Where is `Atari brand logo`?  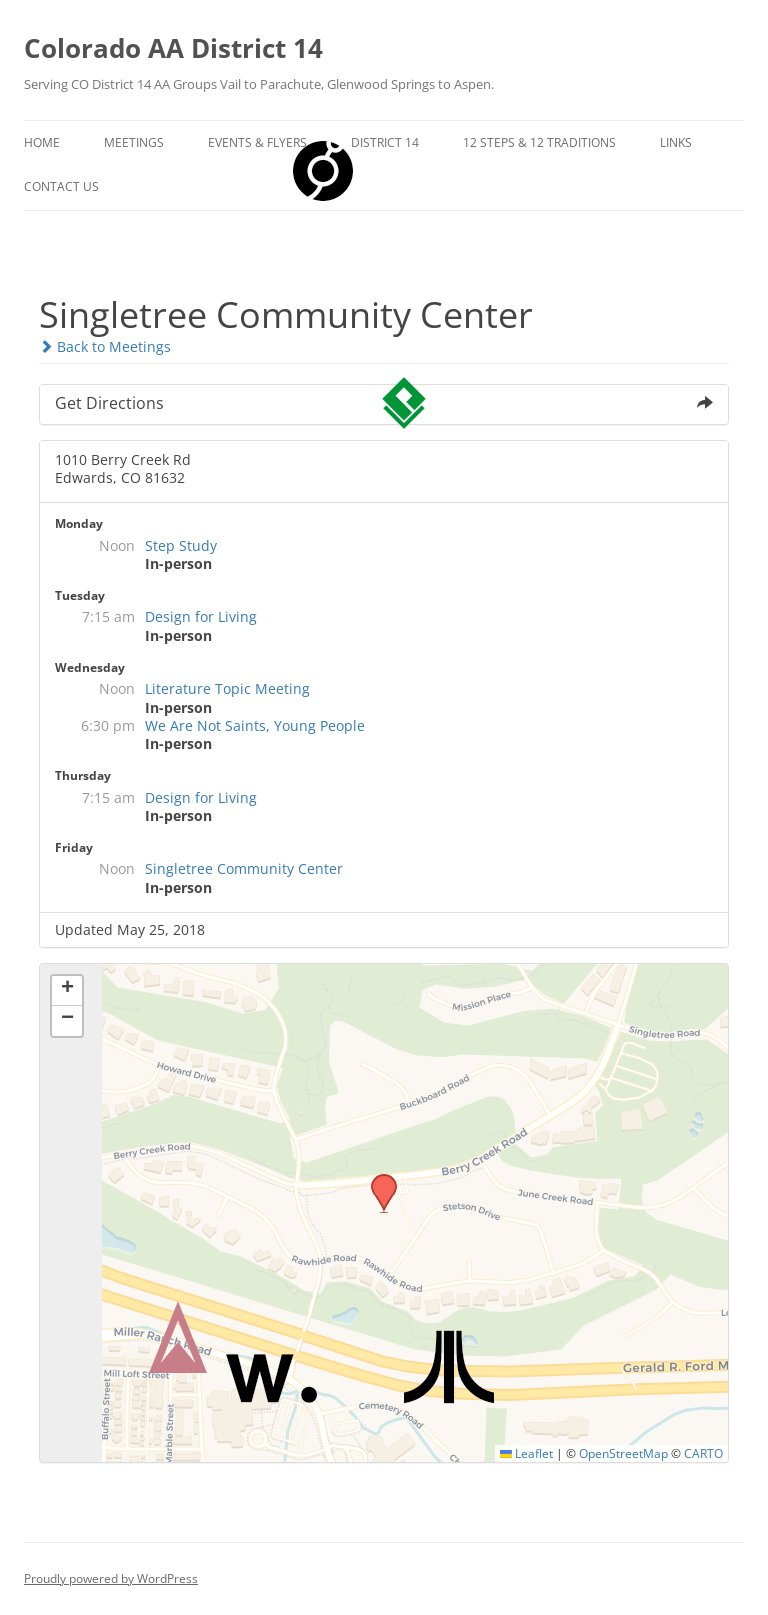
Atari brand logo is located at coordinates (449, 1367).